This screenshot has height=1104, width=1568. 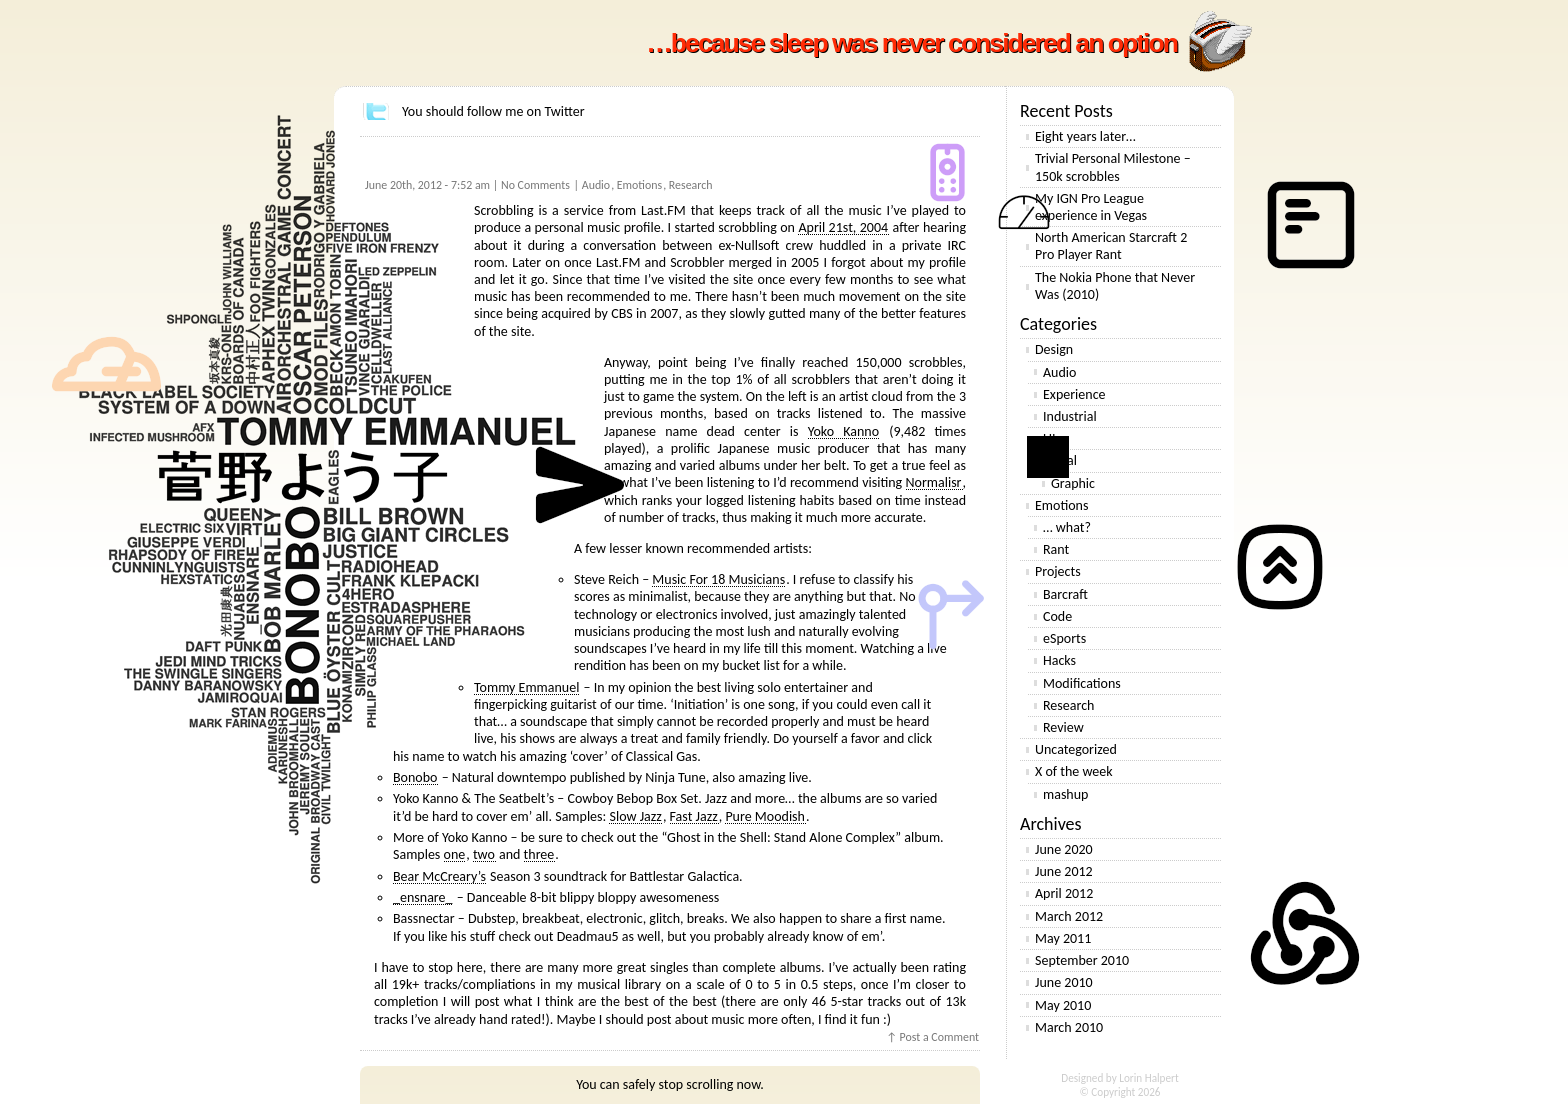 What do you see at coordinates (947, 616) in the screenshot?
I see `take the right exit at the roundabout` at bounding box center [947, 616].